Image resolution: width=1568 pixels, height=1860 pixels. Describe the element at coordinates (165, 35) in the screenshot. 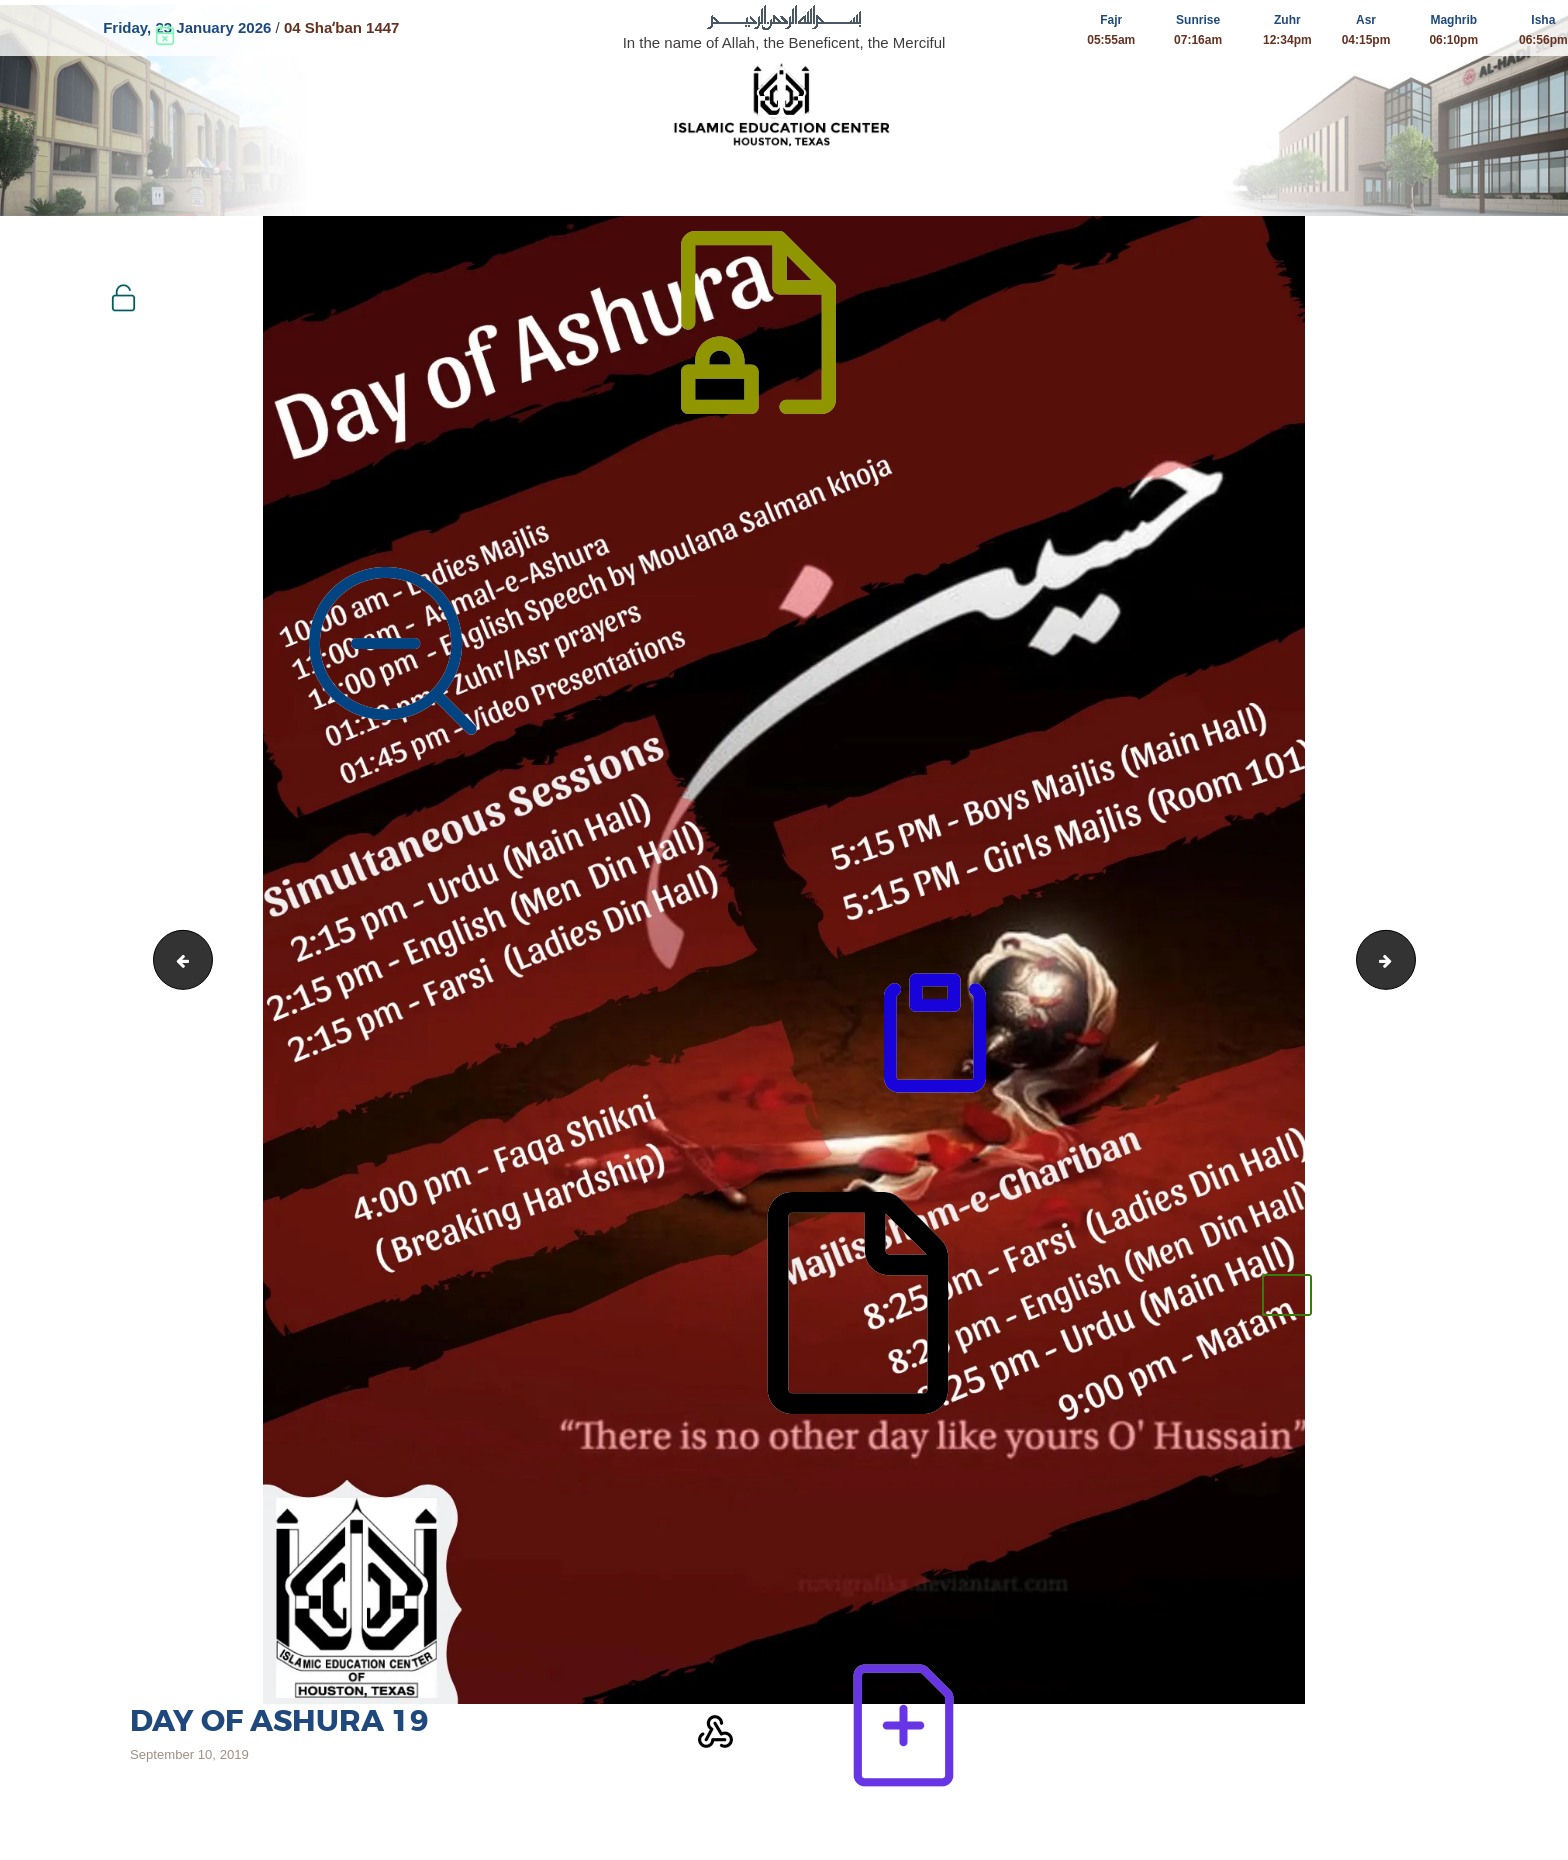

I see `cancel or delete a scheduled event` at that location.